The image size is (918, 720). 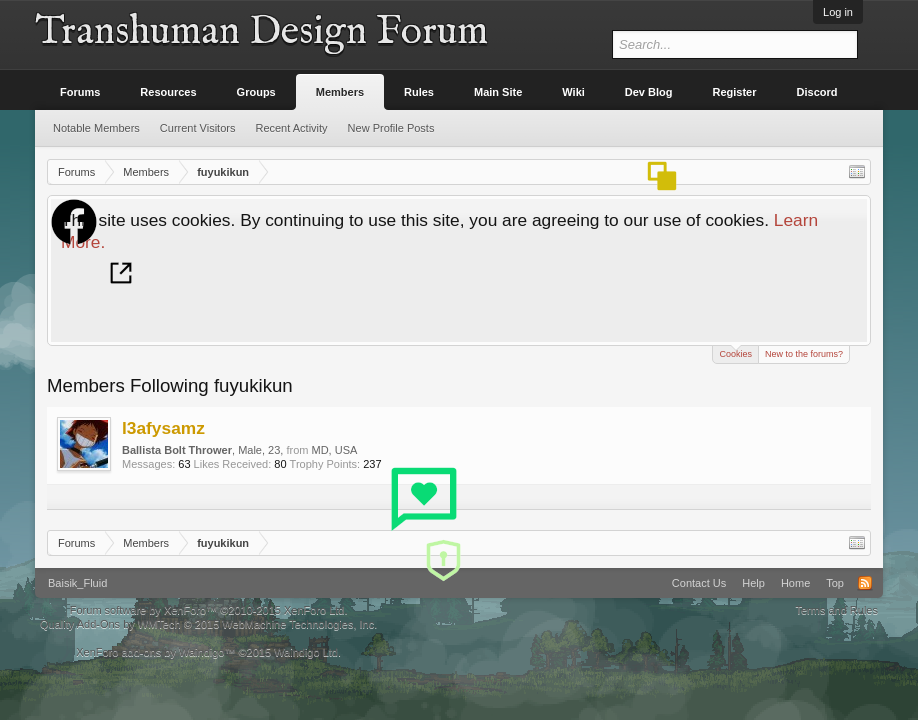 What do you see at coordinates (121, 273) in the screenshot?
I see `open link in a new window or tab` at bounding box center [121, 273].